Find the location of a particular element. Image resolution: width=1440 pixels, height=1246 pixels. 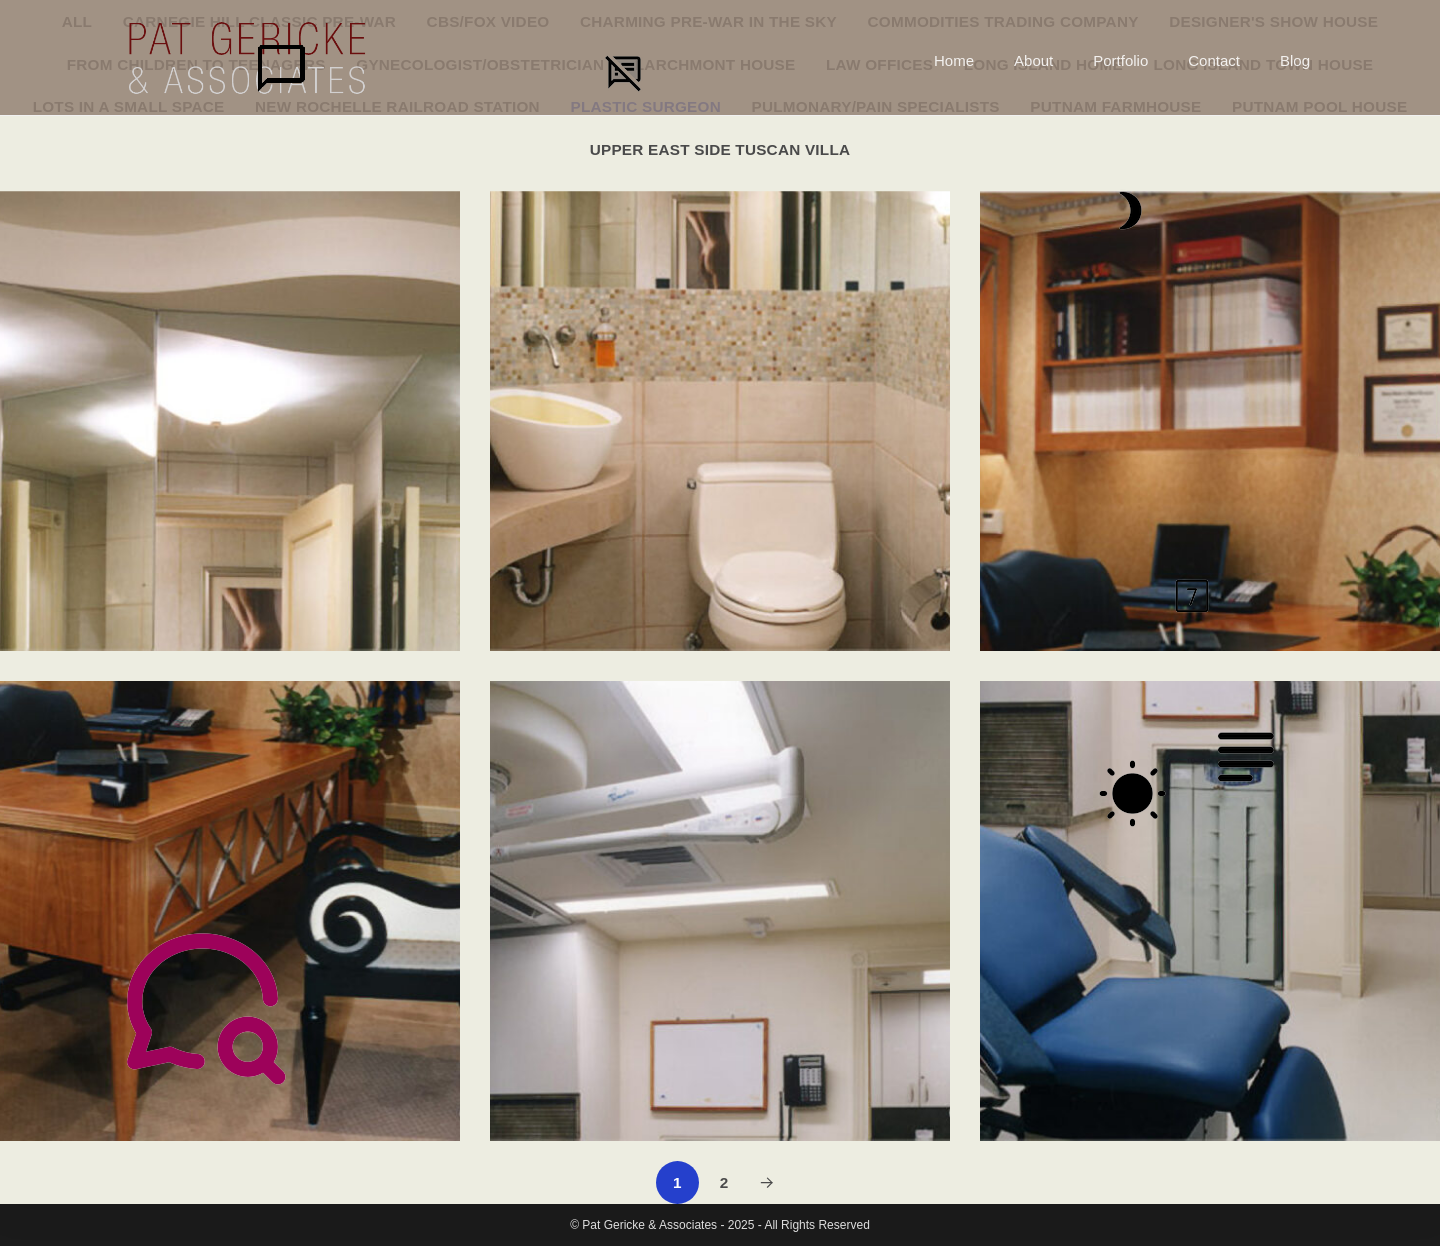

open messaging or chat feature is located at coordinates (281, 68).